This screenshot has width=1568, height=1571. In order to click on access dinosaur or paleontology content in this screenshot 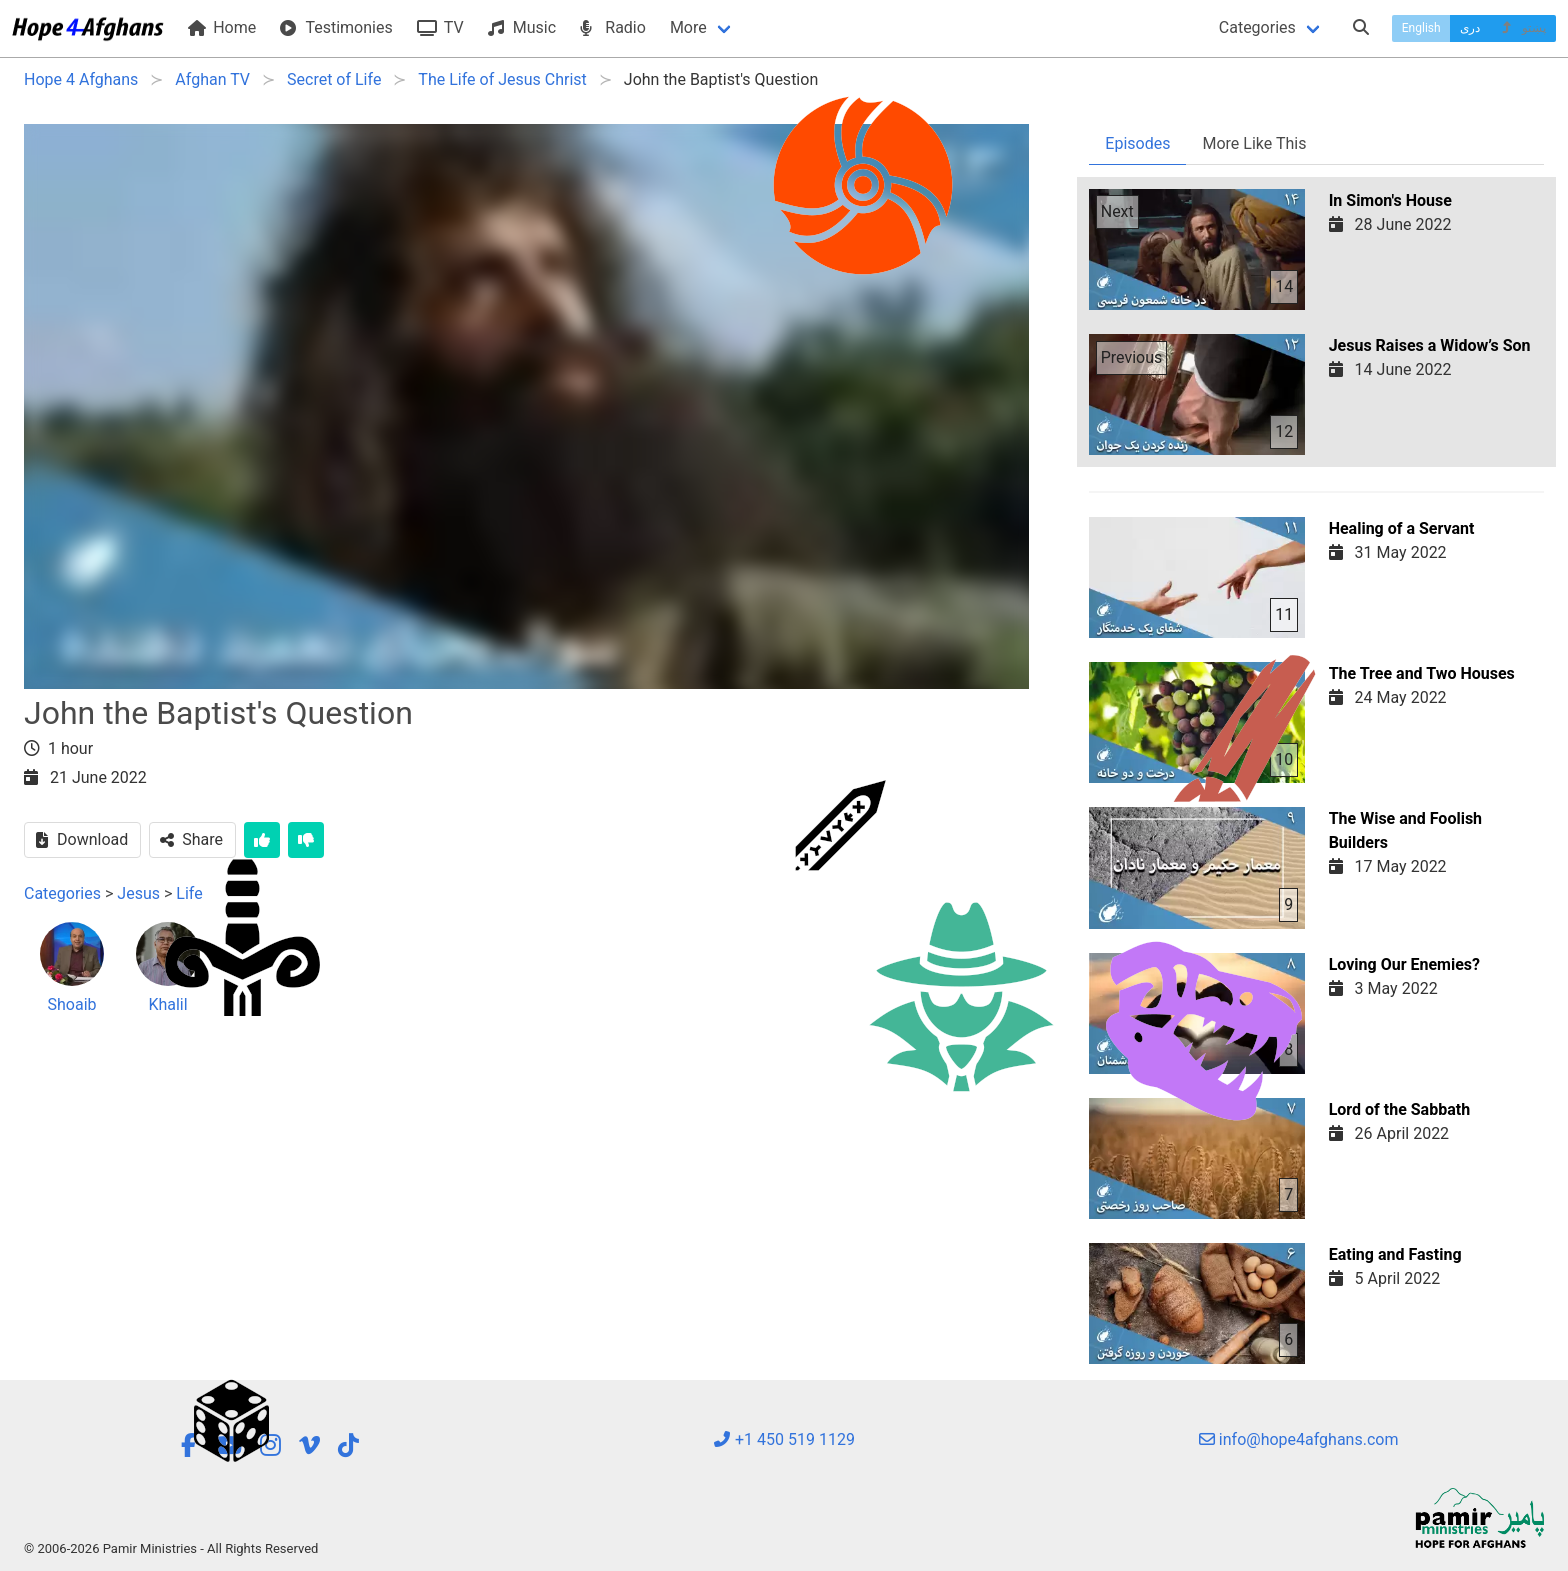, I will do `click(1204, 1031)`.